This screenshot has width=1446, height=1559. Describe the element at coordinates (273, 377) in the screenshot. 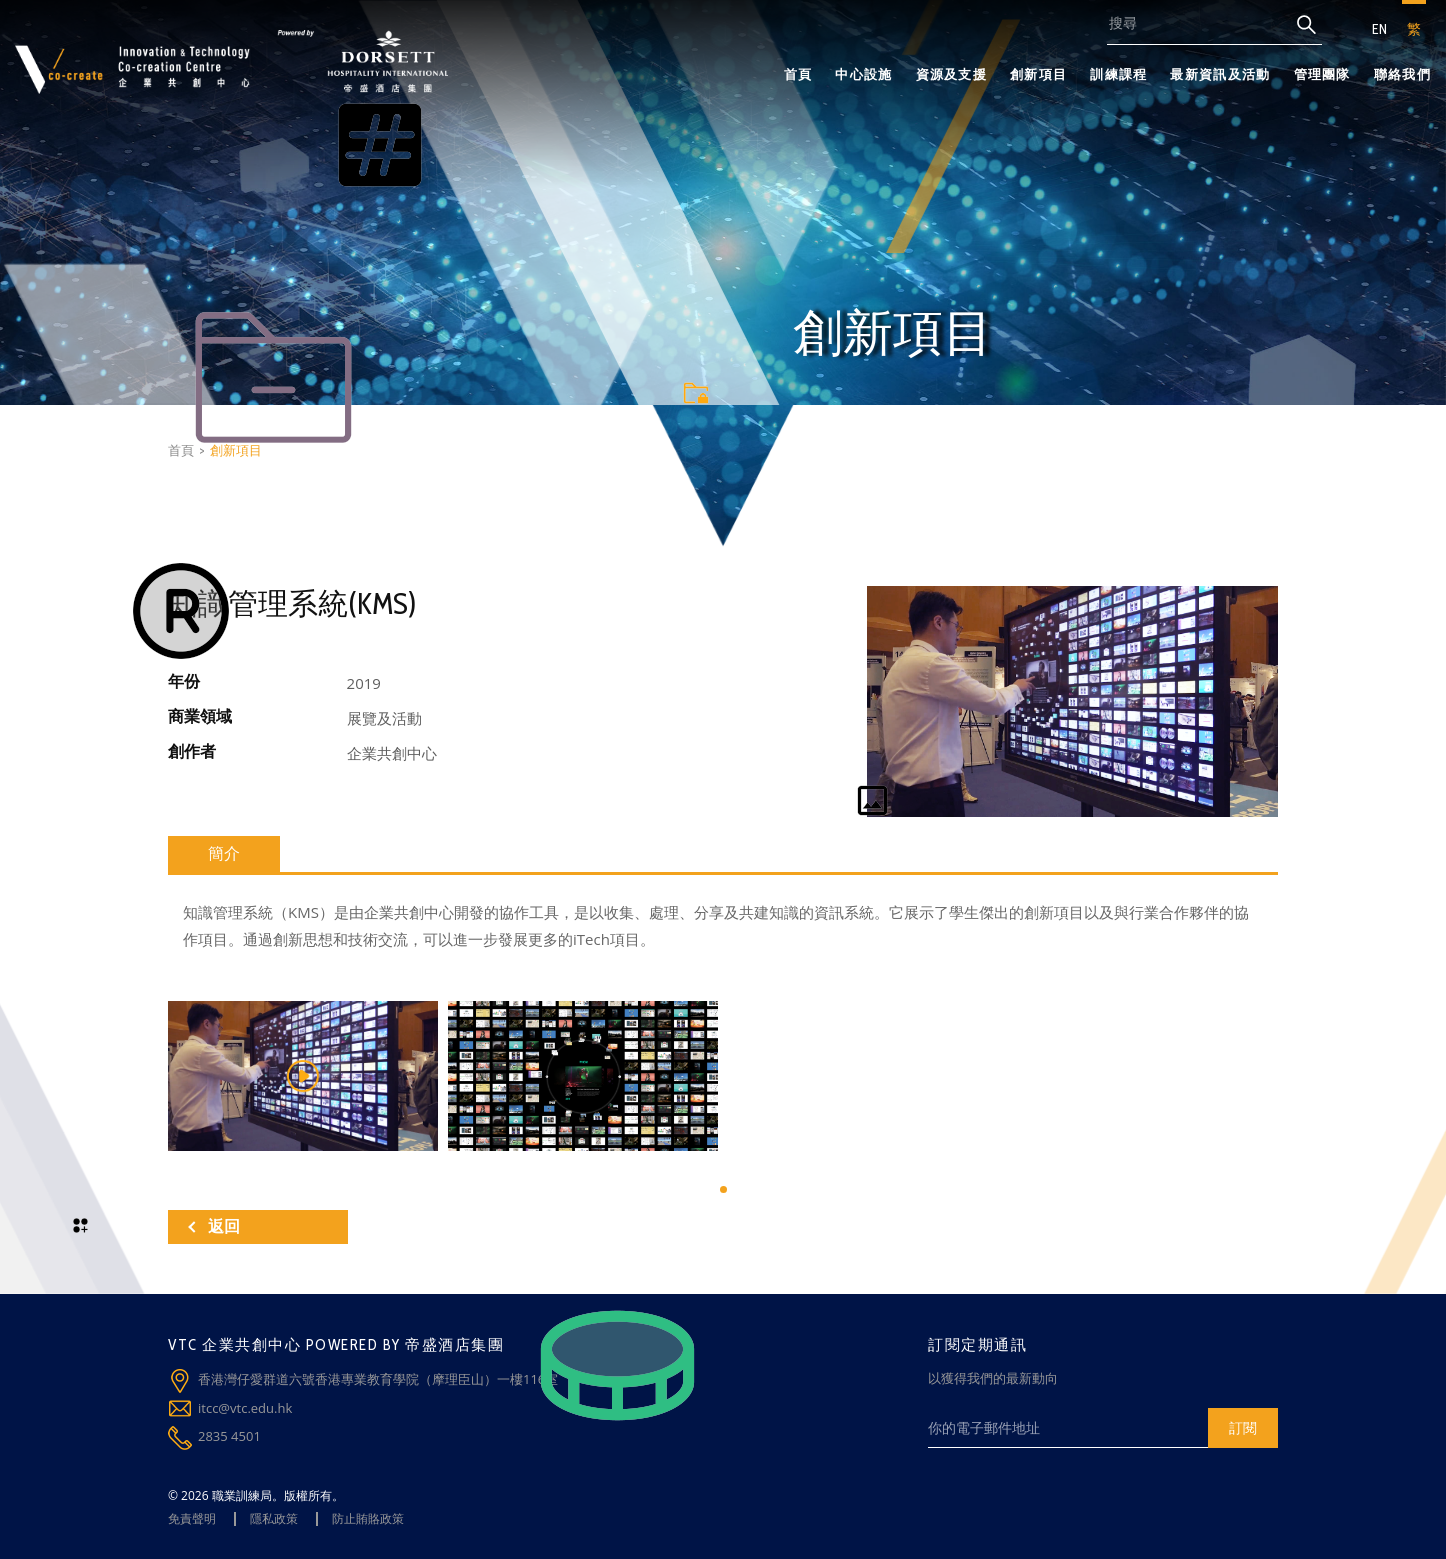

I see `remove a file from this folder` at that location.